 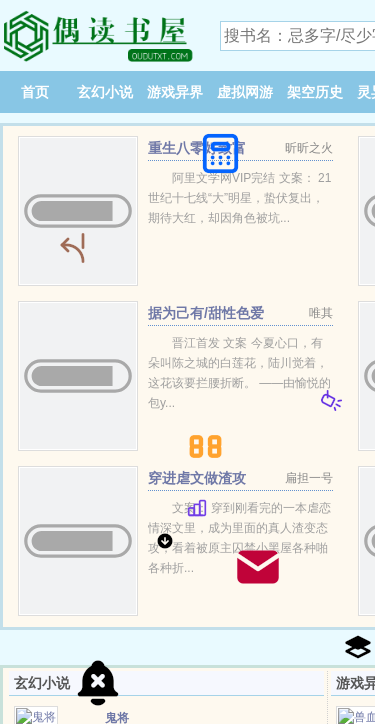 I want to click on open your email inbox, so click(x=258, y=567).